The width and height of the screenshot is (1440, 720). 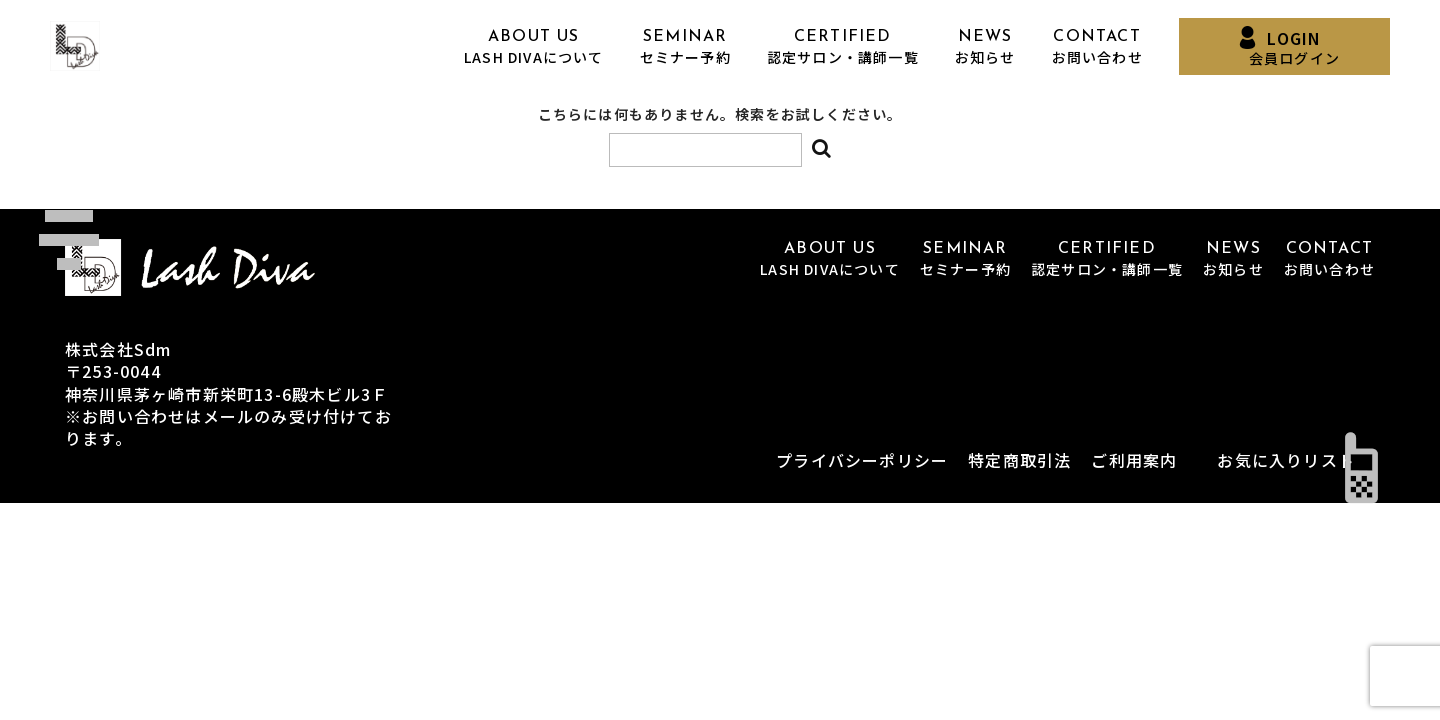 I want to click on make a phone call, so click(x=1361, y=470).